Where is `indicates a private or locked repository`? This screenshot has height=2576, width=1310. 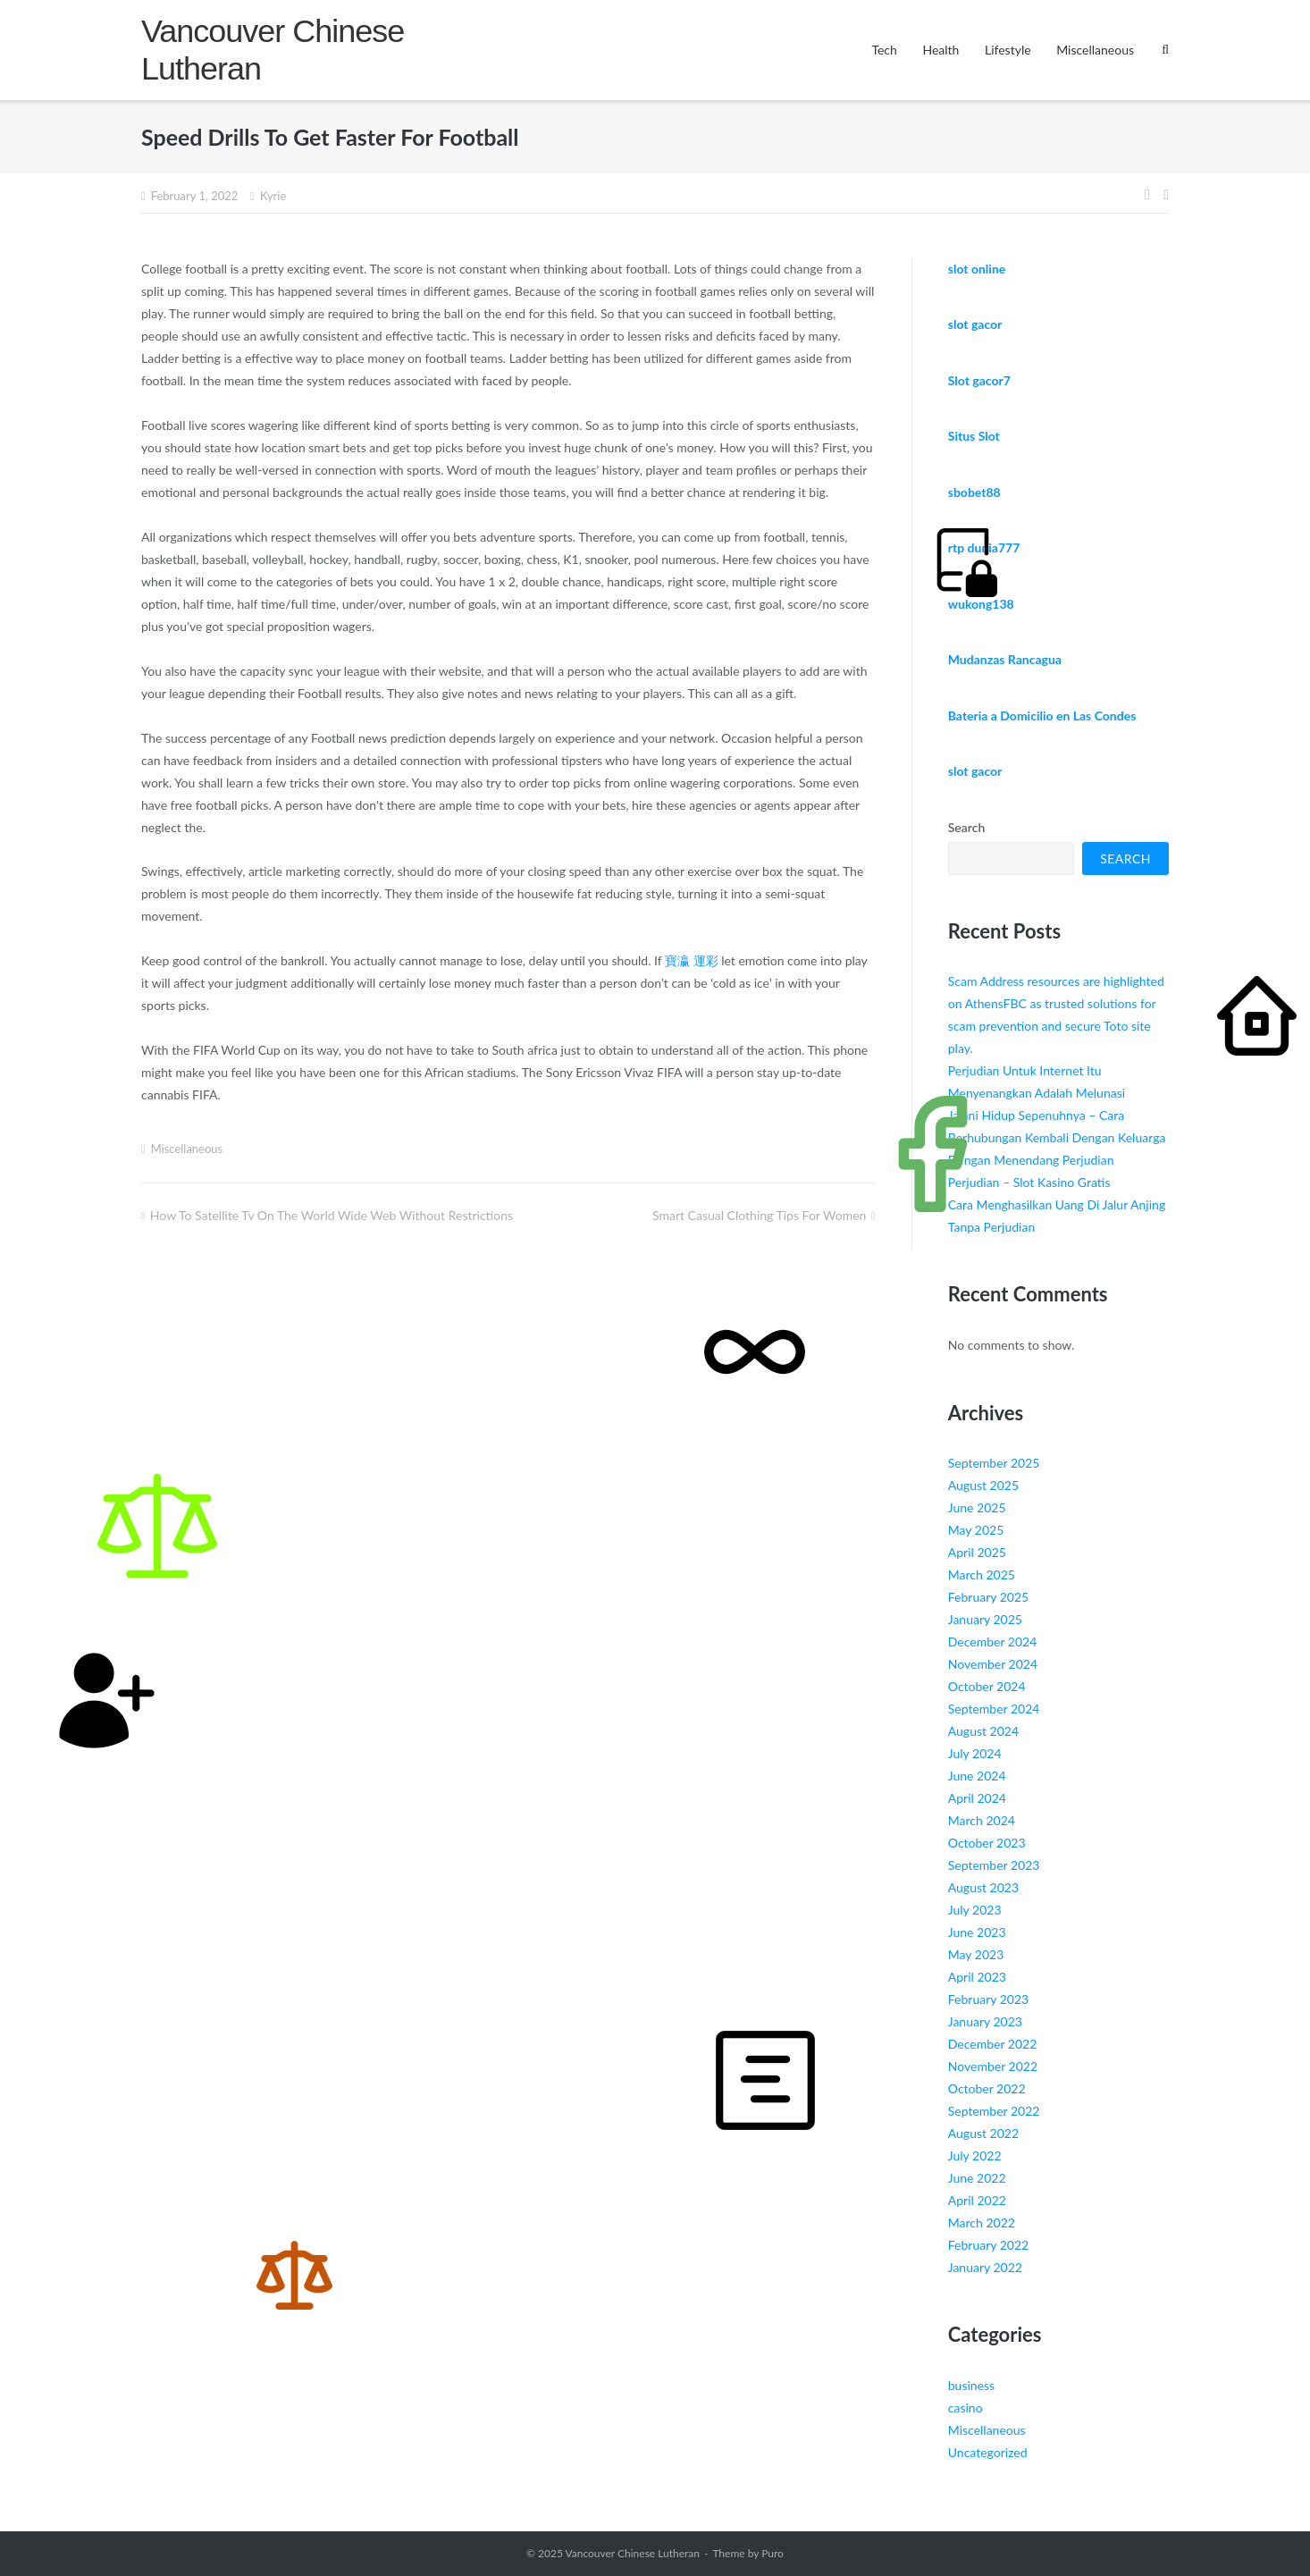
indicates a private or locked repository is located at coordinates (962, 562).